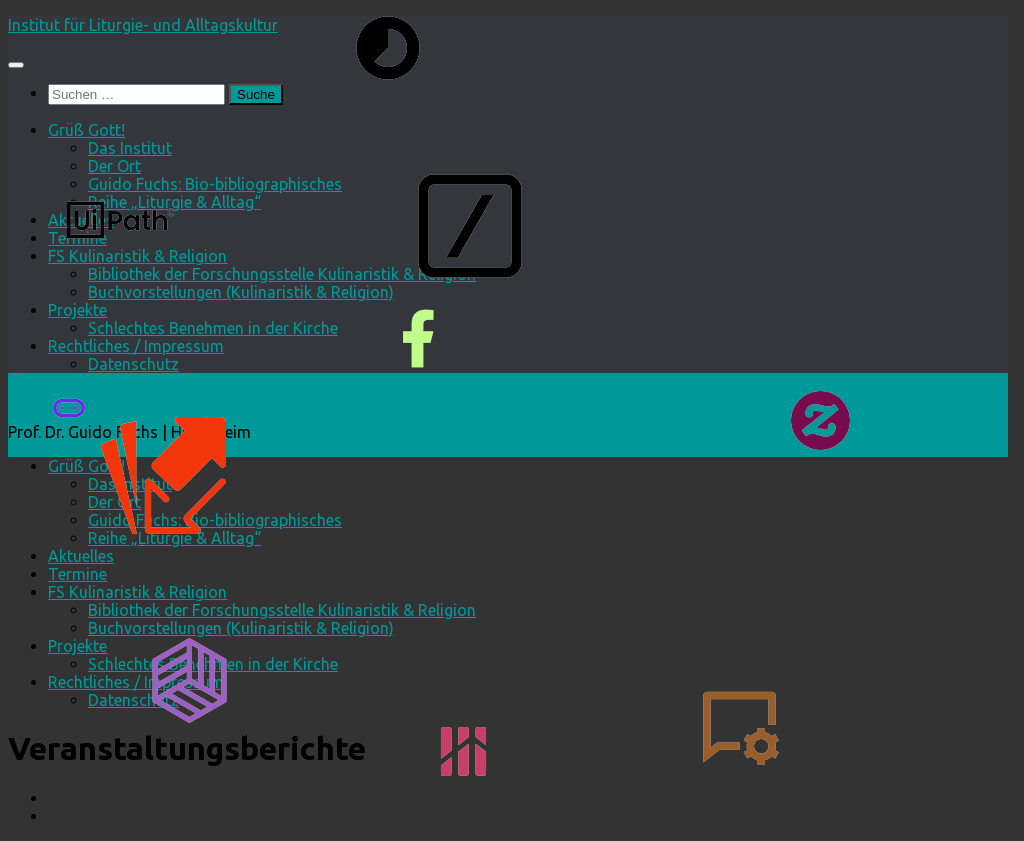 This screenshot has height=841, width=1024. I want to click on micro:bit brand logo, so click(69, 408).